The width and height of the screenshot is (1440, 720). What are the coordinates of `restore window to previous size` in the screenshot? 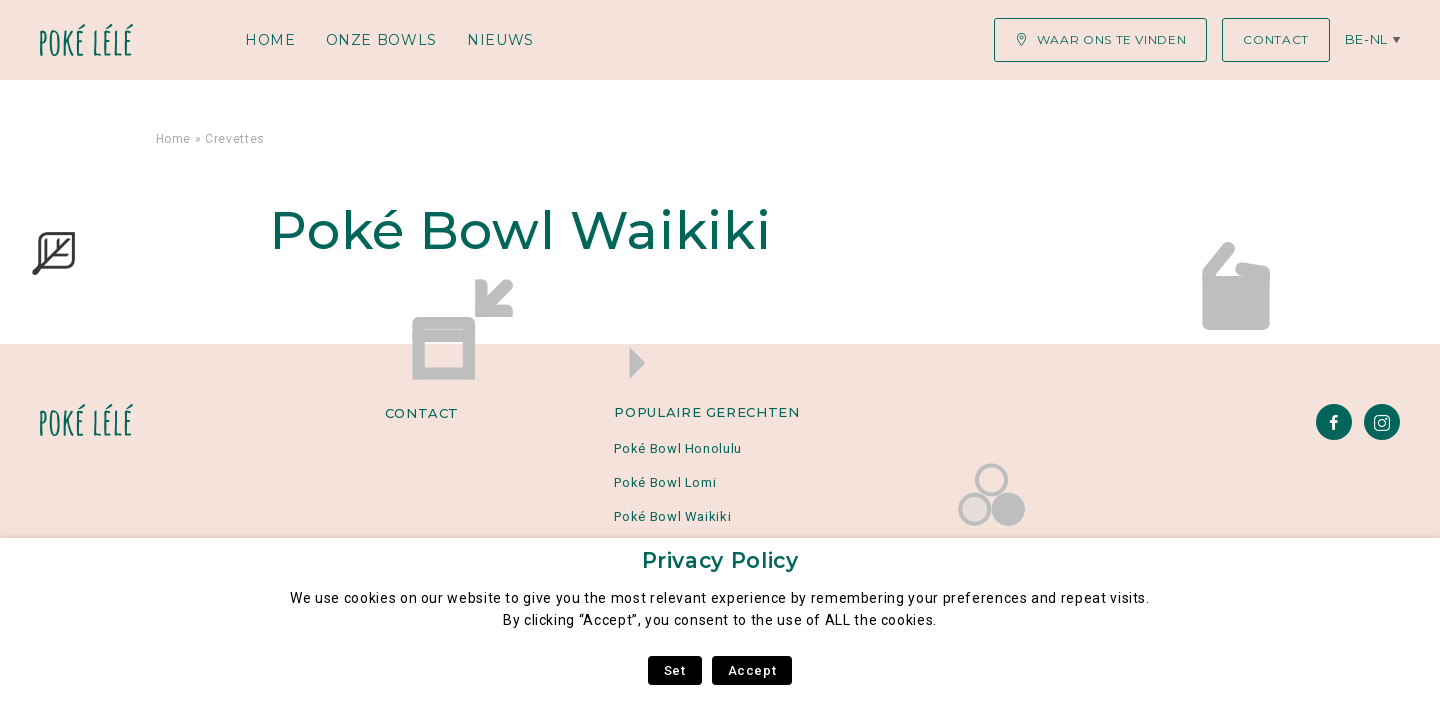 It's located at (462, 329).